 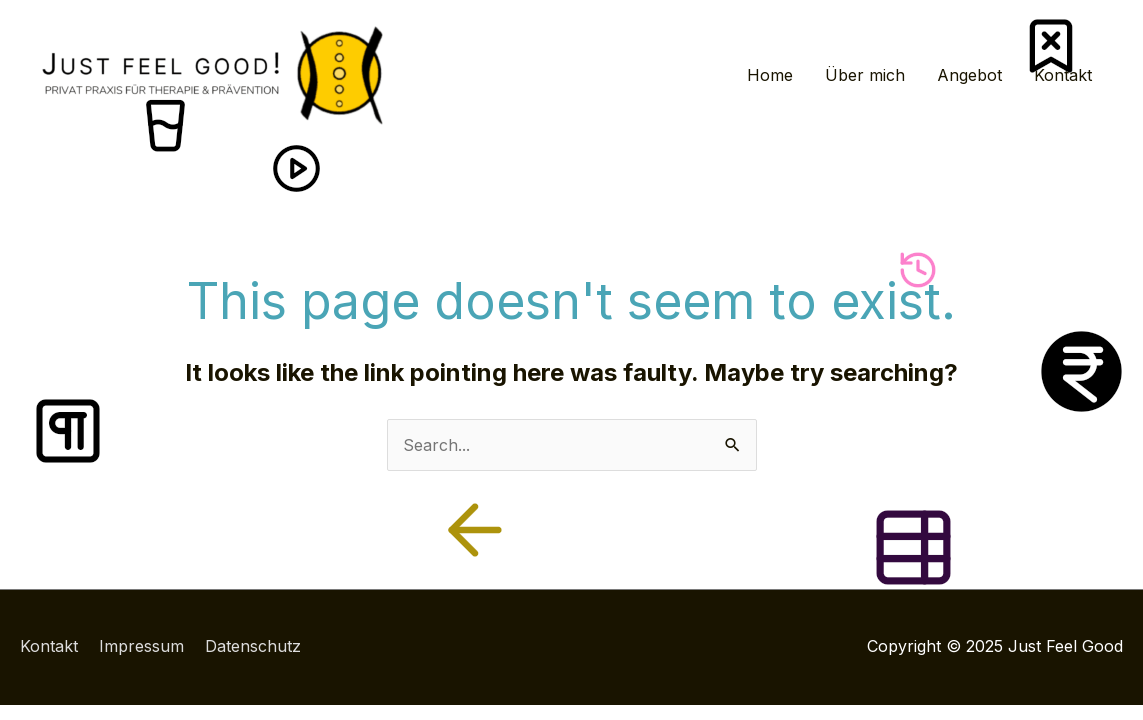 I want to click on access table settings or configuration options, so click(x=913, y=547).